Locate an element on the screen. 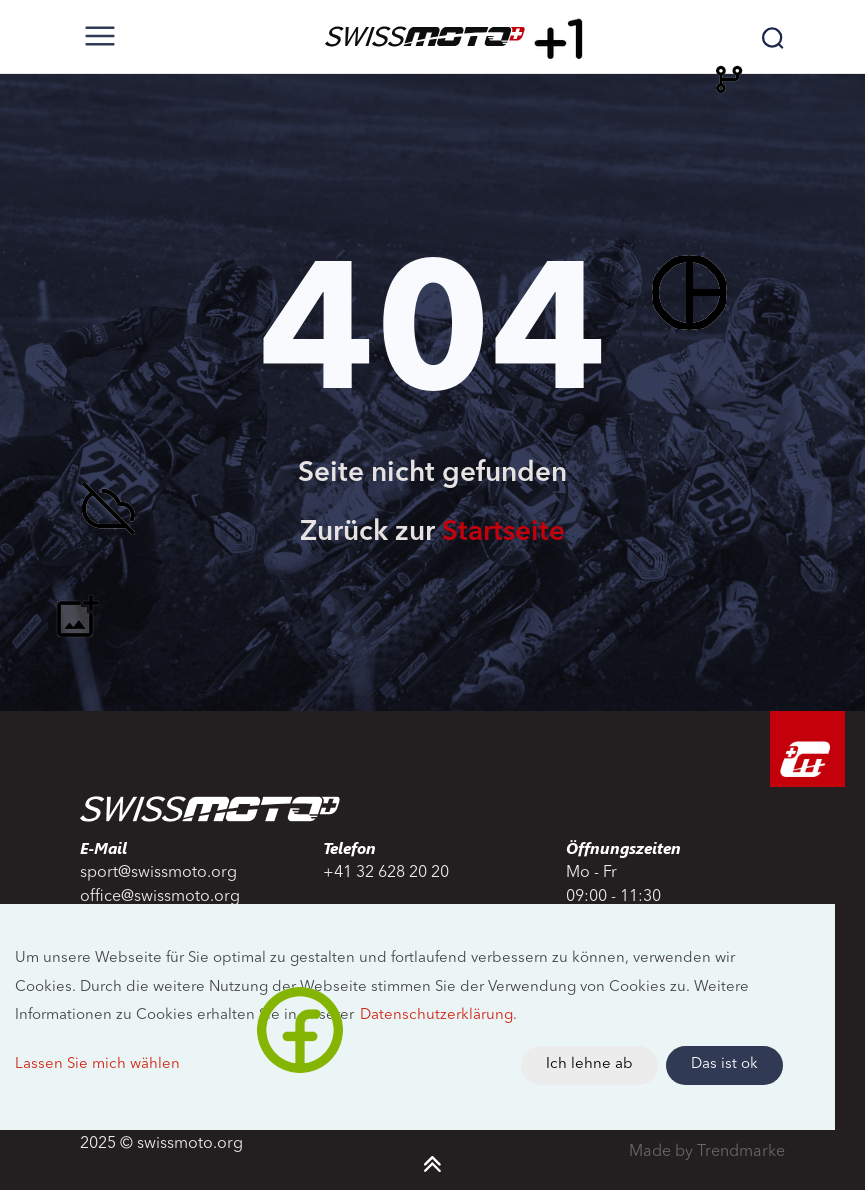 Image resolution: width=865 pixels, height=1190 pixels. open facebook app is located at coordinates (300, 1030).